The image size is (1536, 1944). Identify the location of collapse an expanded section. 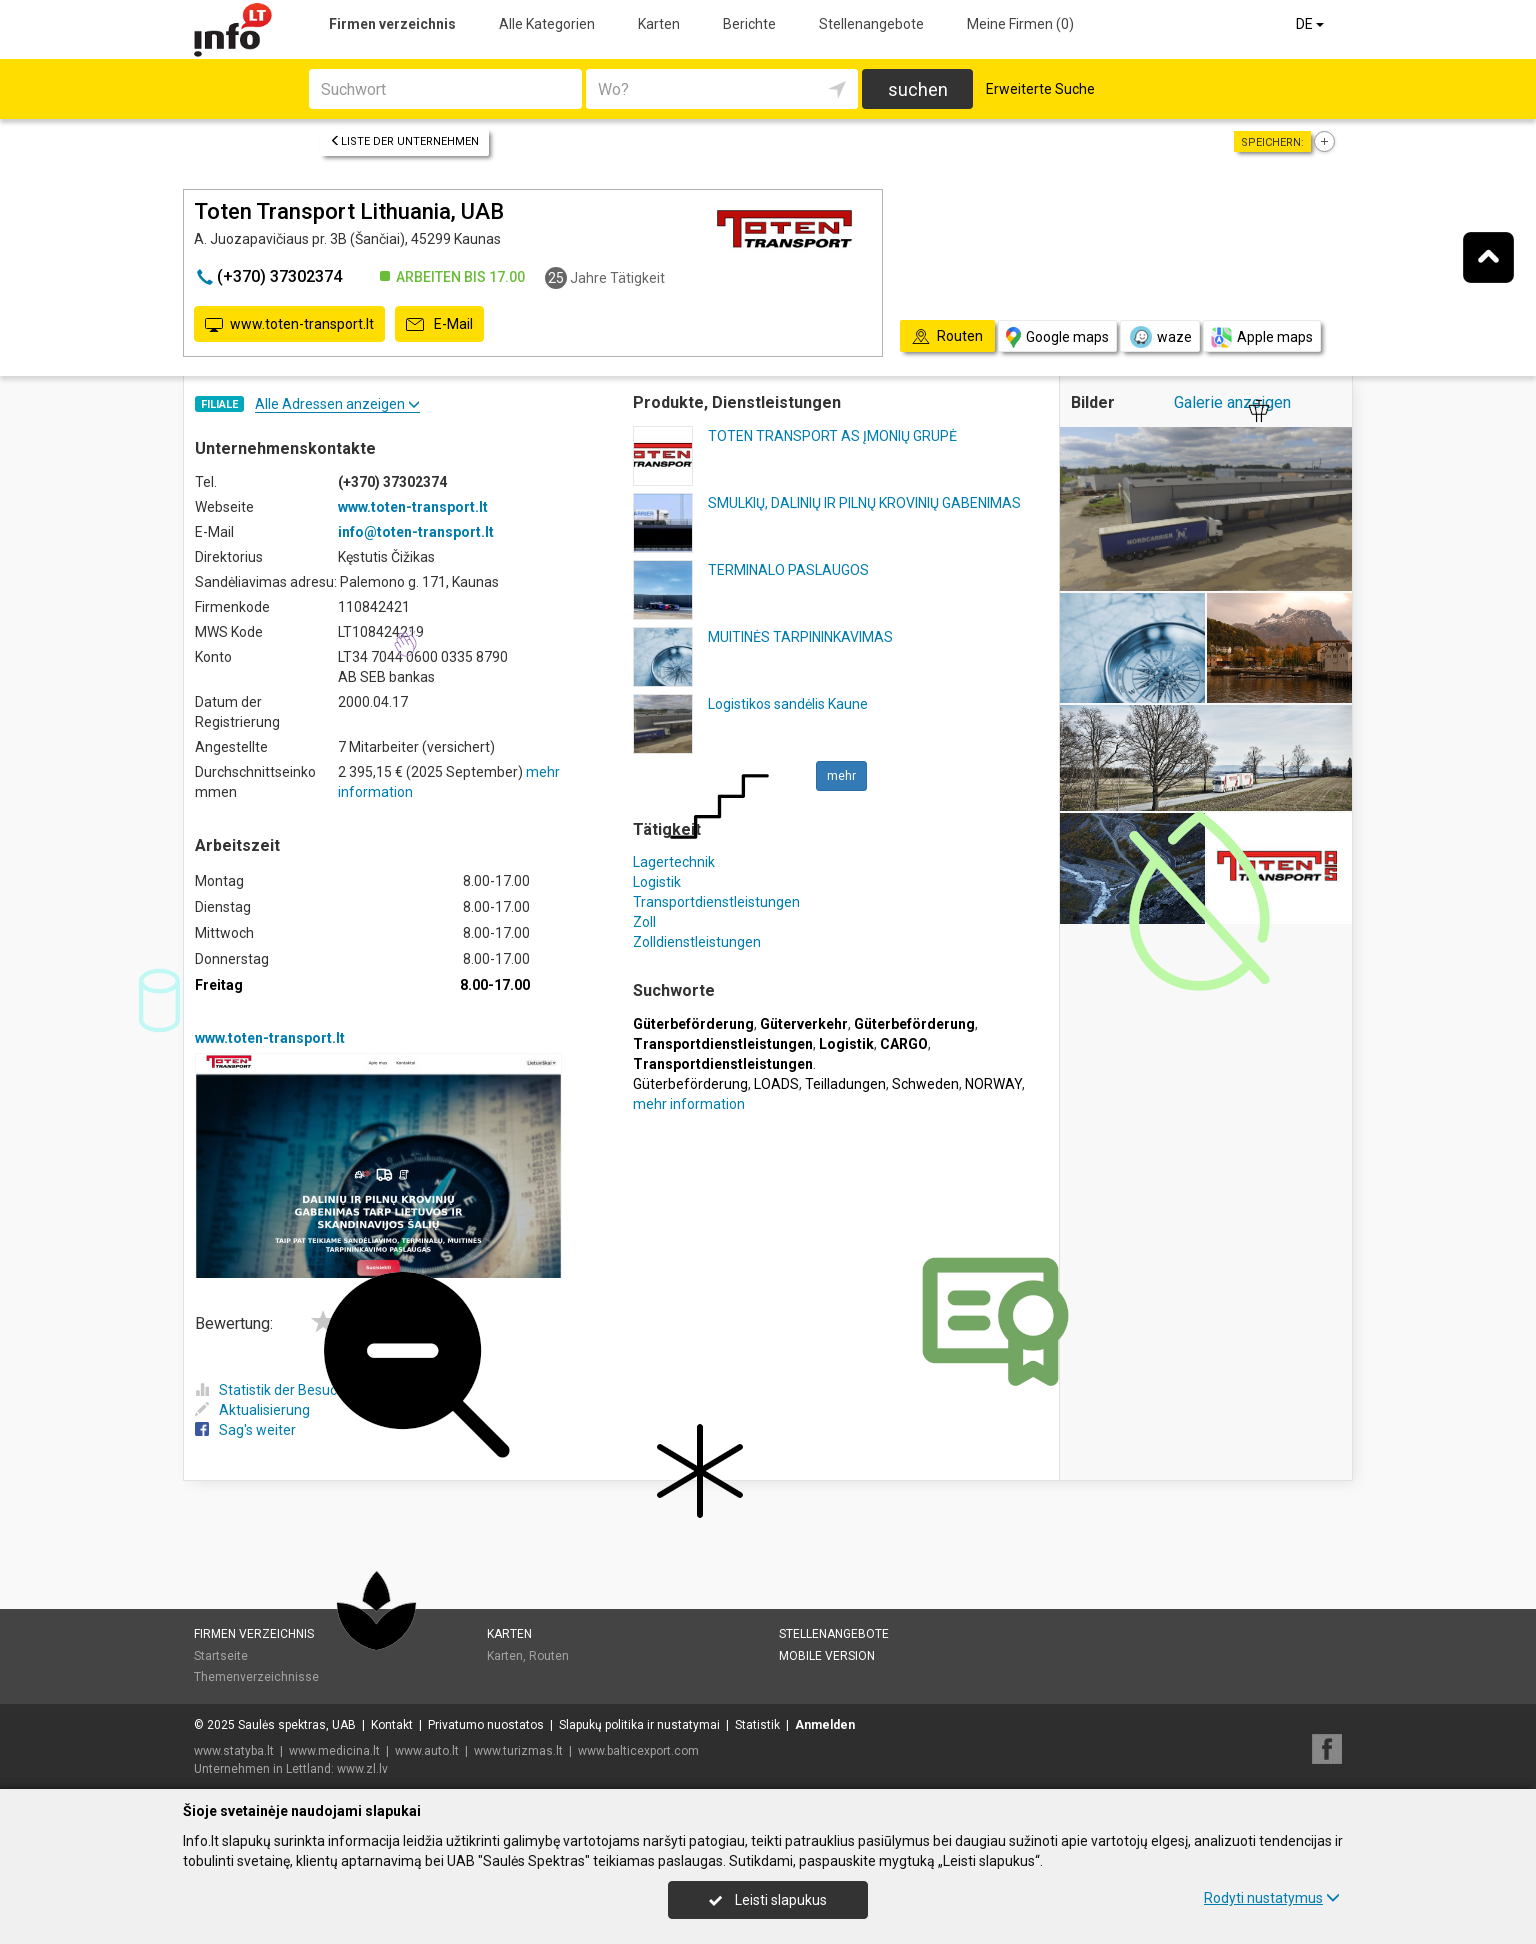
(1488, 257).